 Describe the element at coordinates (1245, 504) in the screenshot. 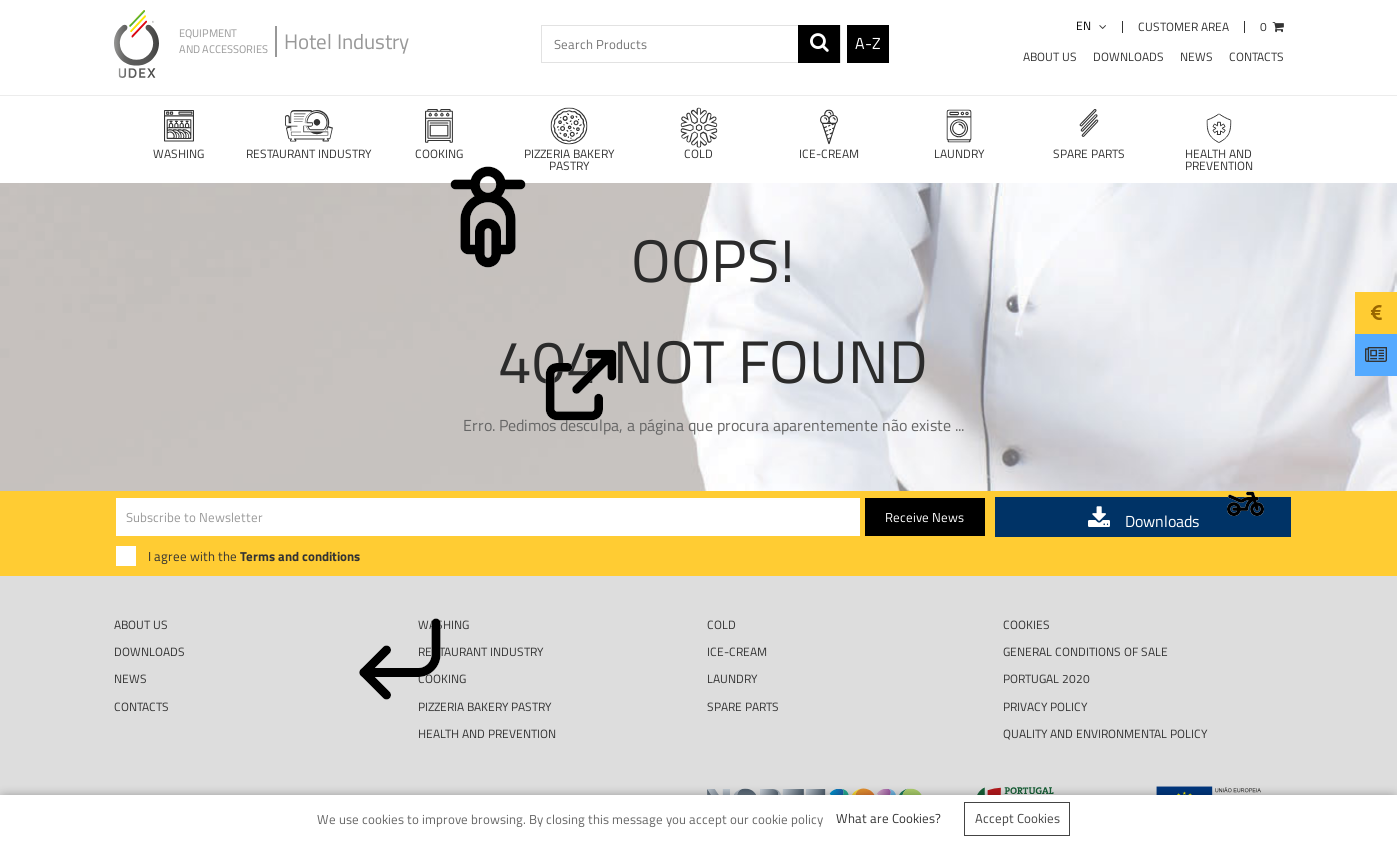

I see `select motorcycle as vehicle type` at that location.